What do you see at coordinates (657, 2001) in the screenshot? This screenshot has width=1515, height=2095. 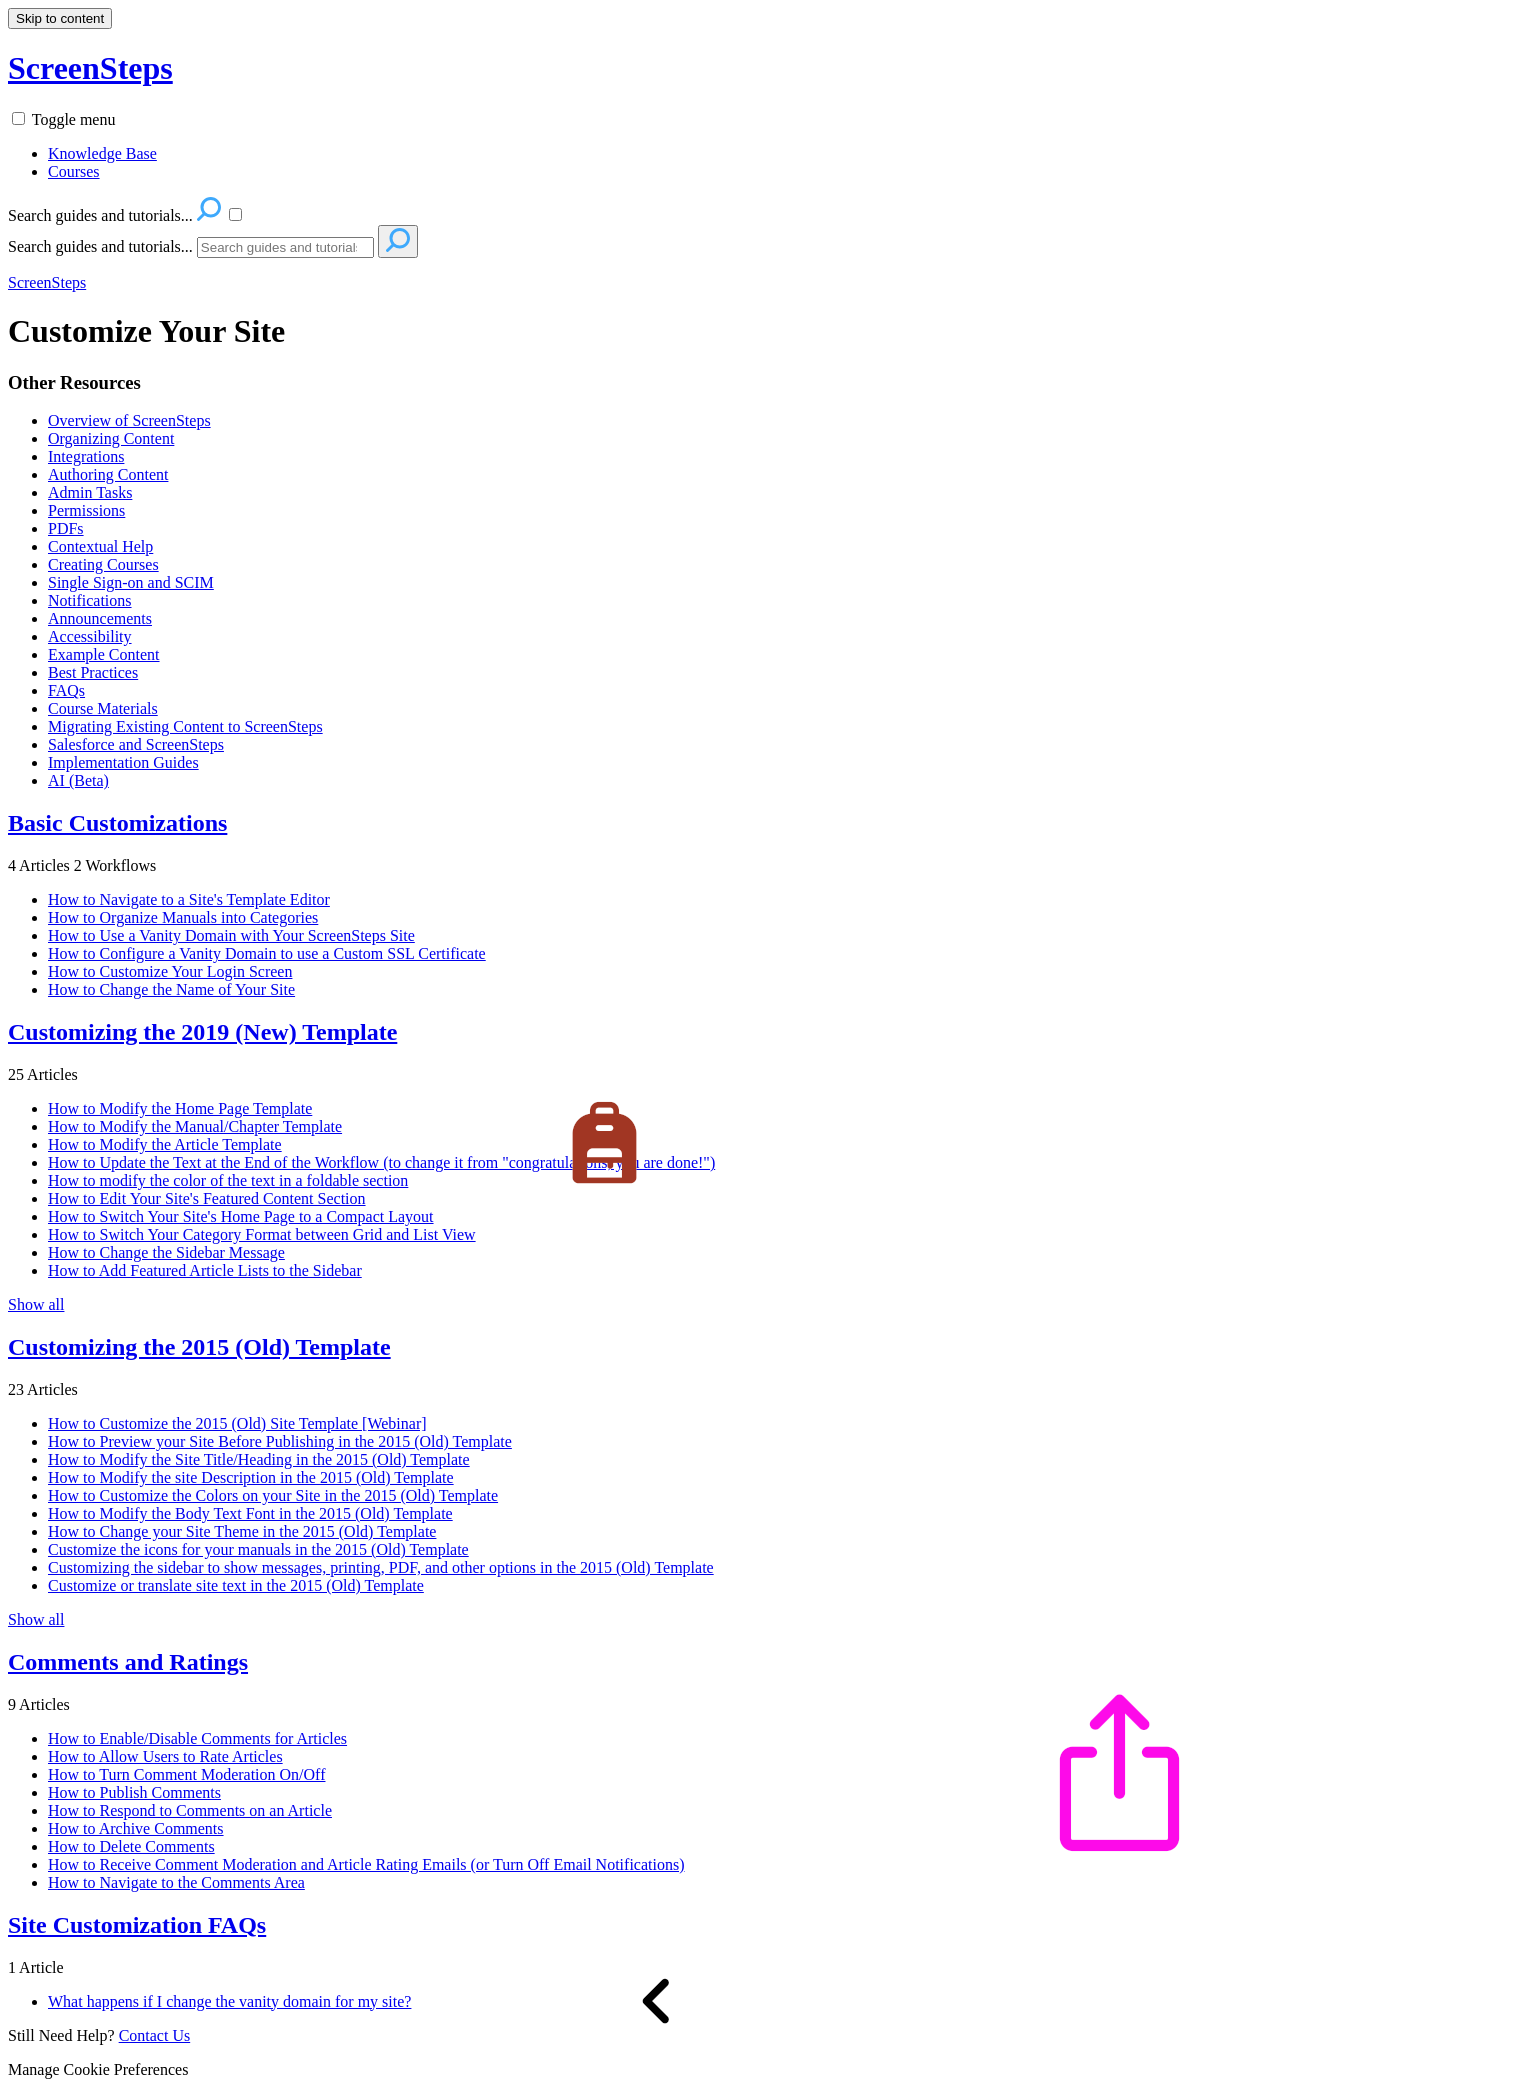 I see `navigate back to the previous screen` at bounding box center [657, 2001].